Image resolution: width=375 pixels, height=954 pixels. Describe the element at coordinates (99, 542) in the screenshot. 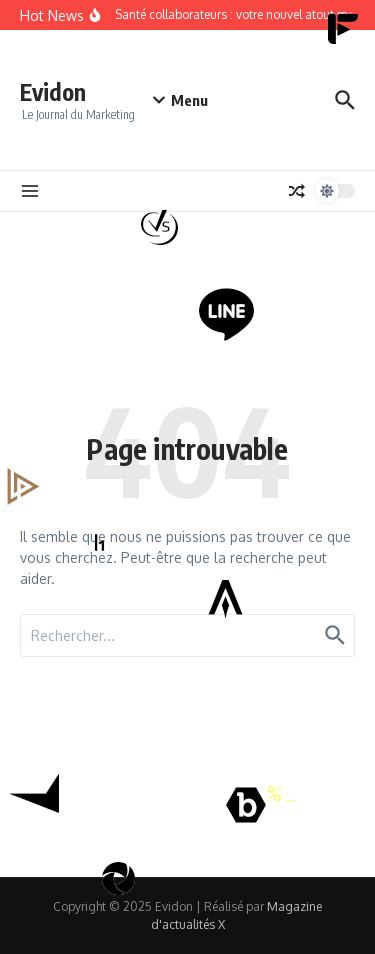

I see `visit hackerone bug bounty platform` at that location.